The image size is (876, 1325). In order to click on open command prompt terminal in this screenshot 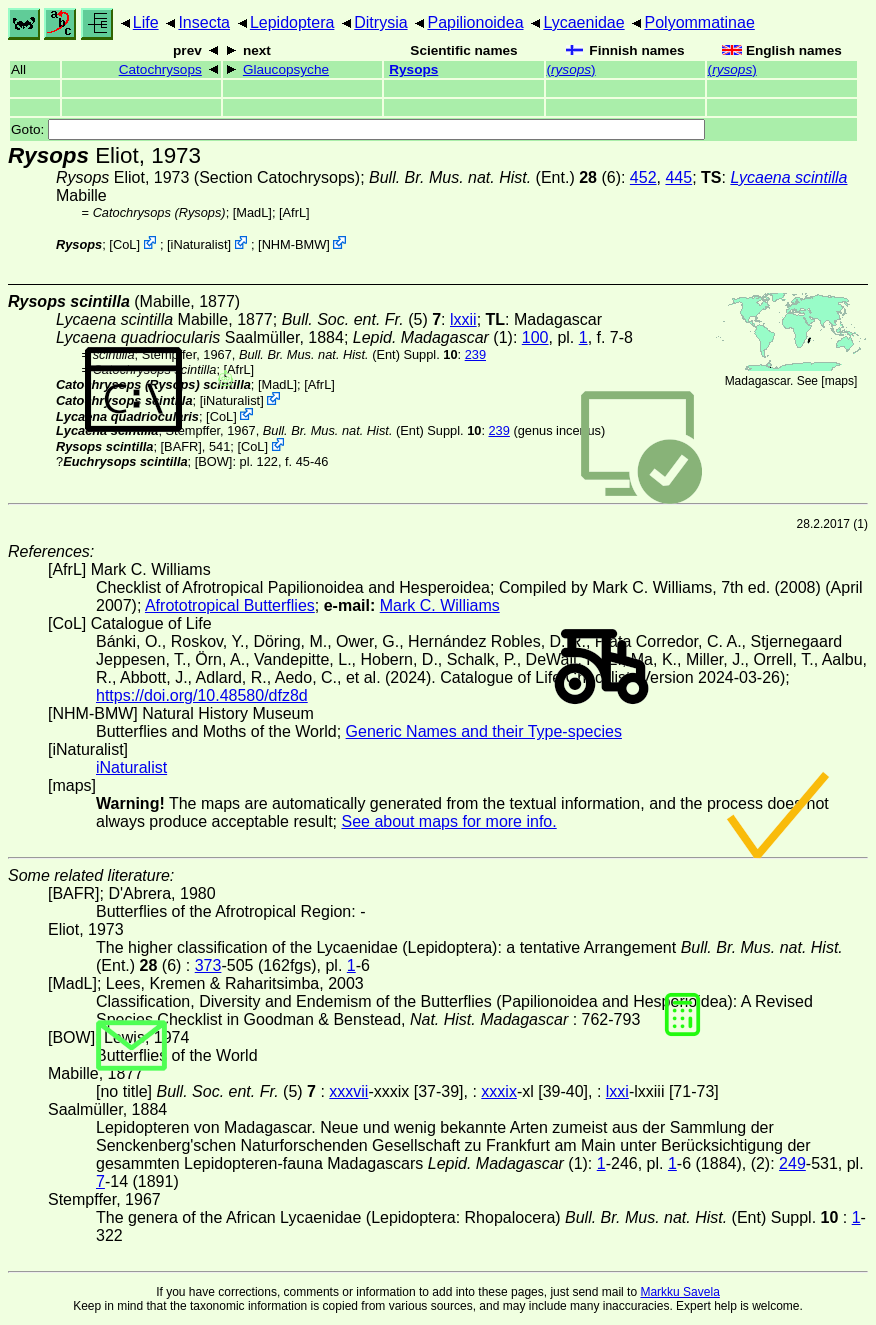, I will do `click(133, 389)`.